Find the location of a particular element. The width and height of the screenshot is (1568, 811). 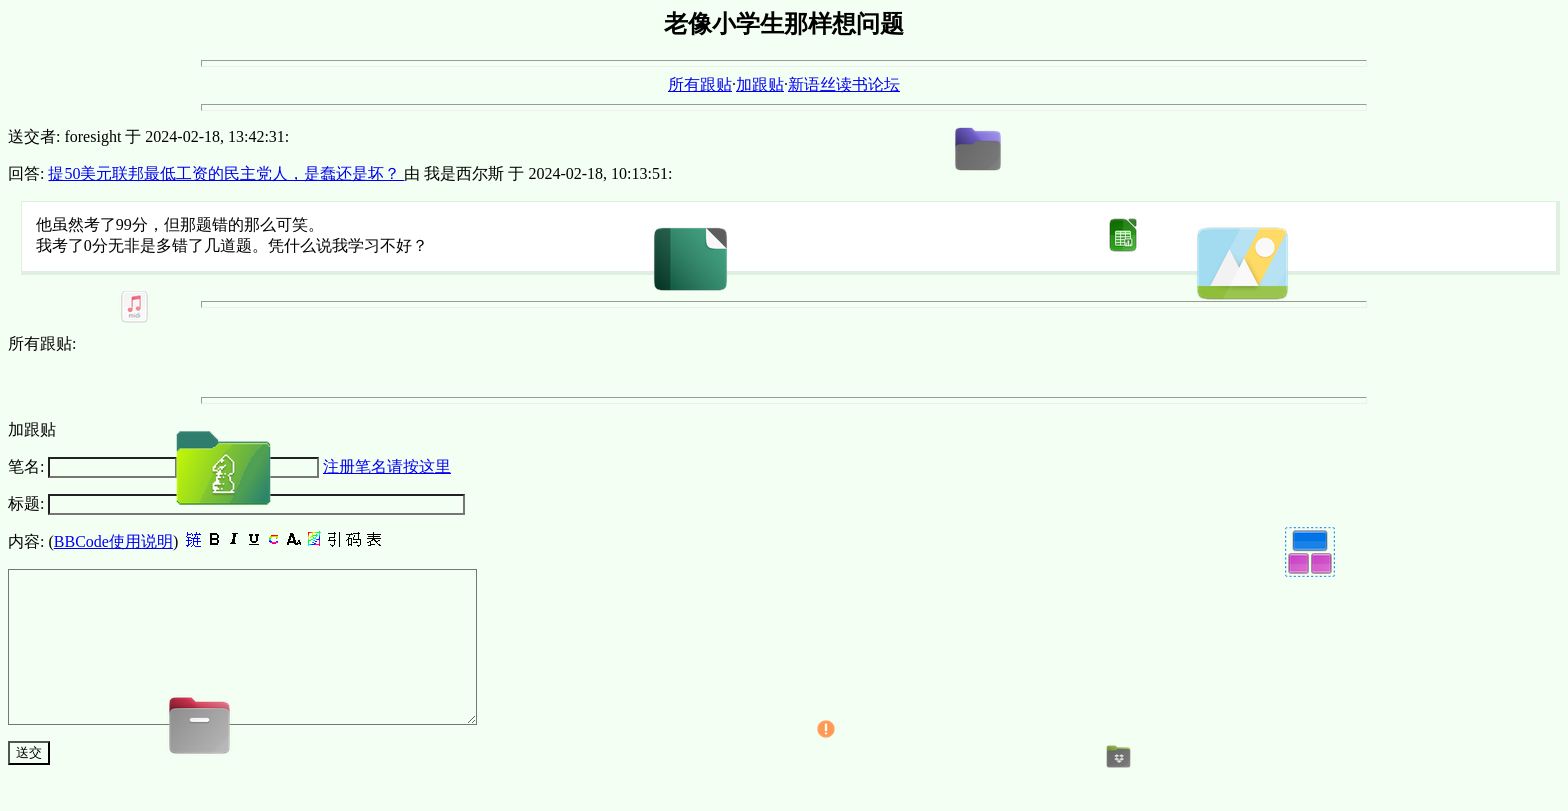

indicates locally modified file not yet staged for commit is located at coordinates (826, 729).